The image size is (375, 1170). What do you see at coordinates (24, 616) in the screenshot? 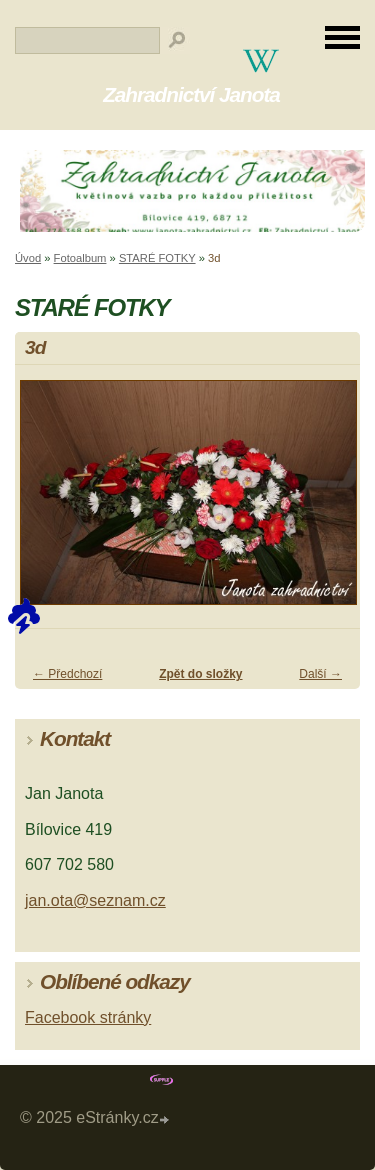
I see `indicates something went wrong or an error occurred` at bounding box center [24, 616].